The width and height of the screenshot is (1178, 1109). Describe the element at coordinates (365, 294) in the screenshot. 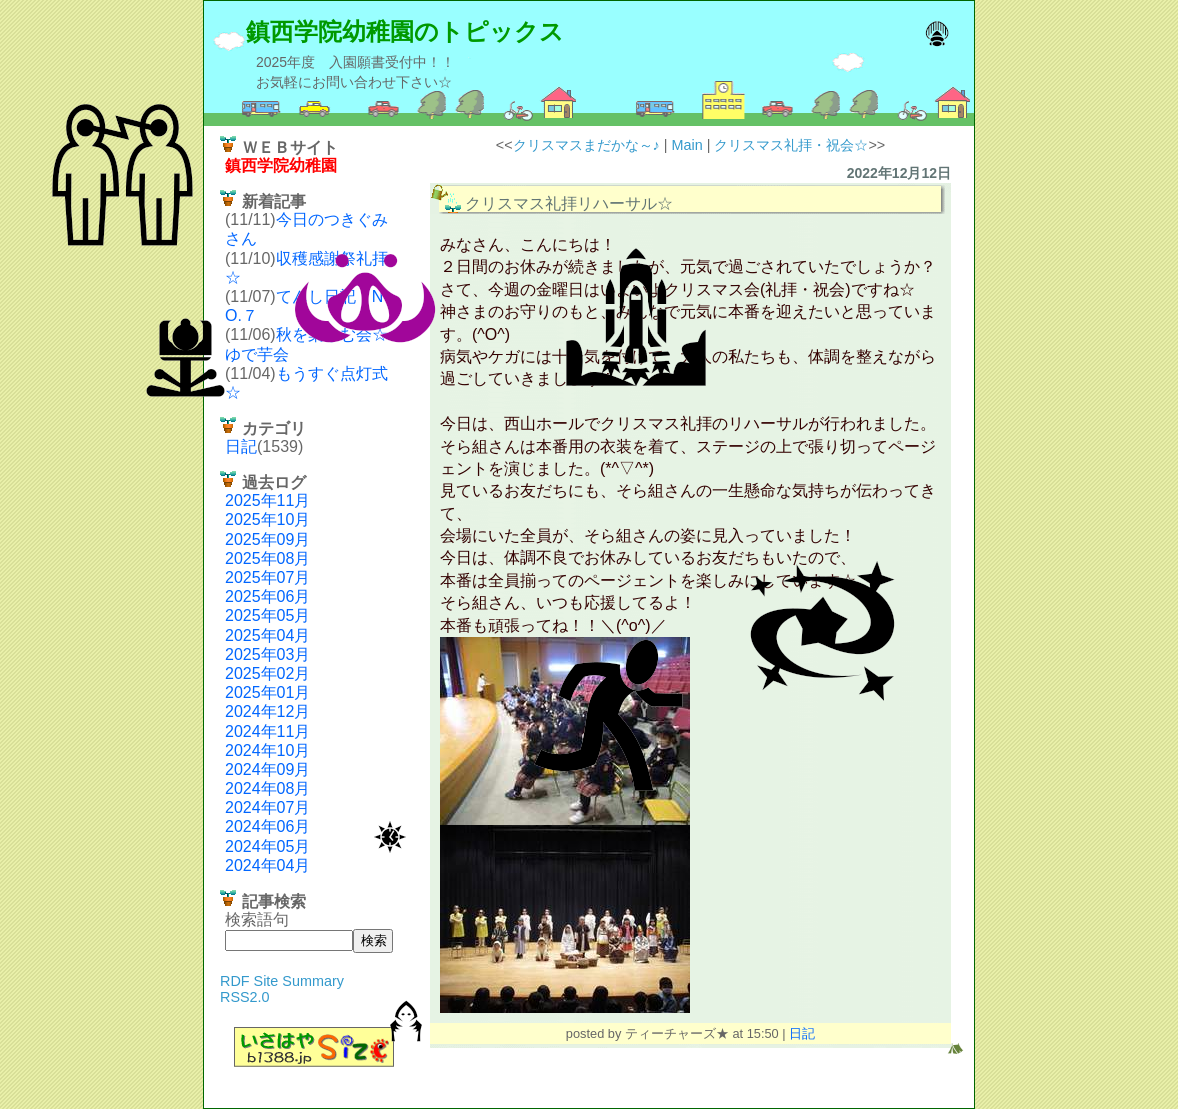

I see `select boar or wild pig character class` at that location.